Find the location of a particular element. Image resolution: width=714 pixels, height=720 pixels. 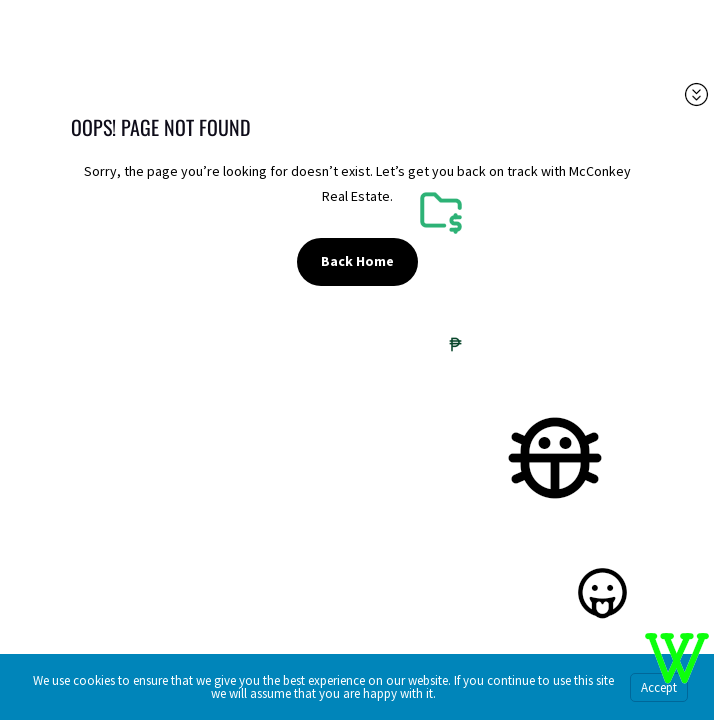

access financial documents folder is located at coordinates (441, 211).